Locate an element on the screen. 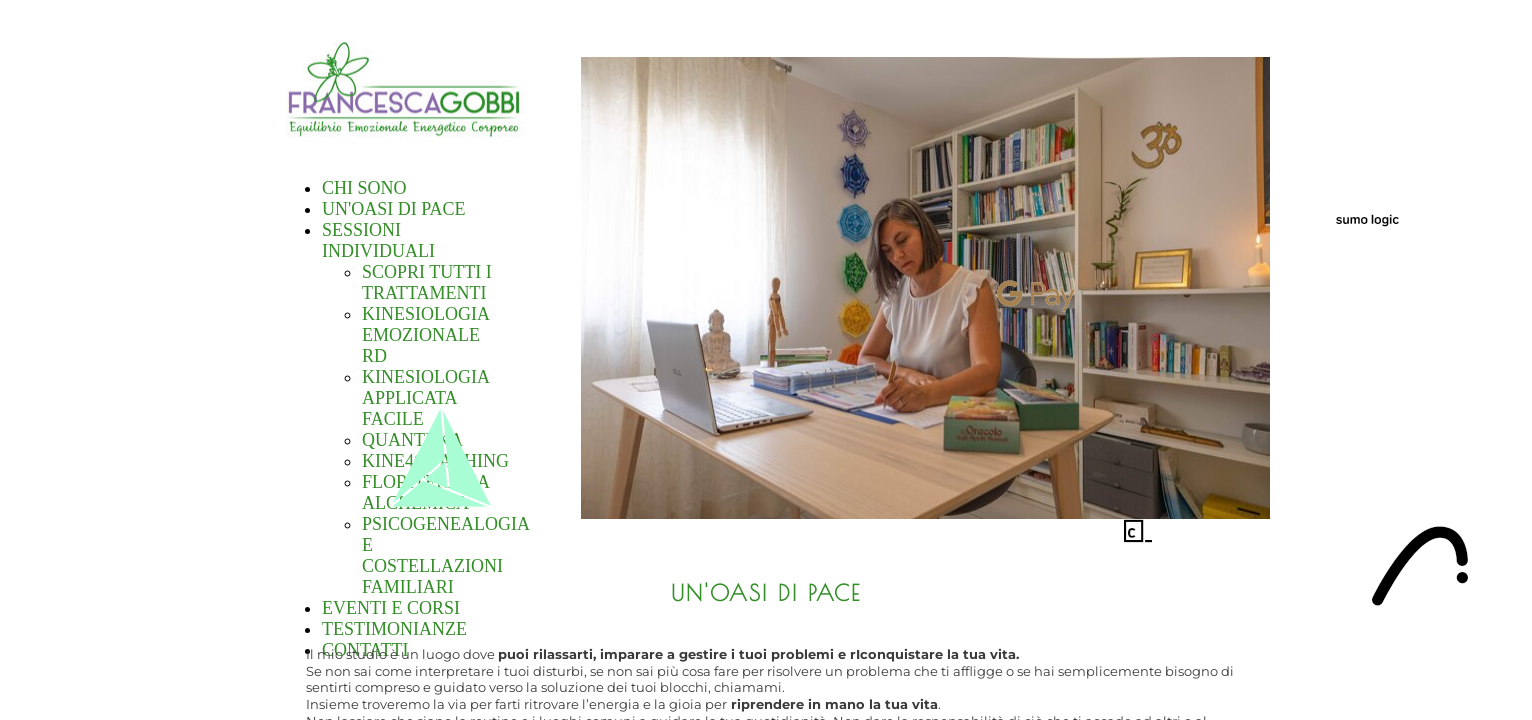 Image resolution: width=1532 pixels, height=720 pixels. sumo logic company logo is located at coordinates (1367, 220).